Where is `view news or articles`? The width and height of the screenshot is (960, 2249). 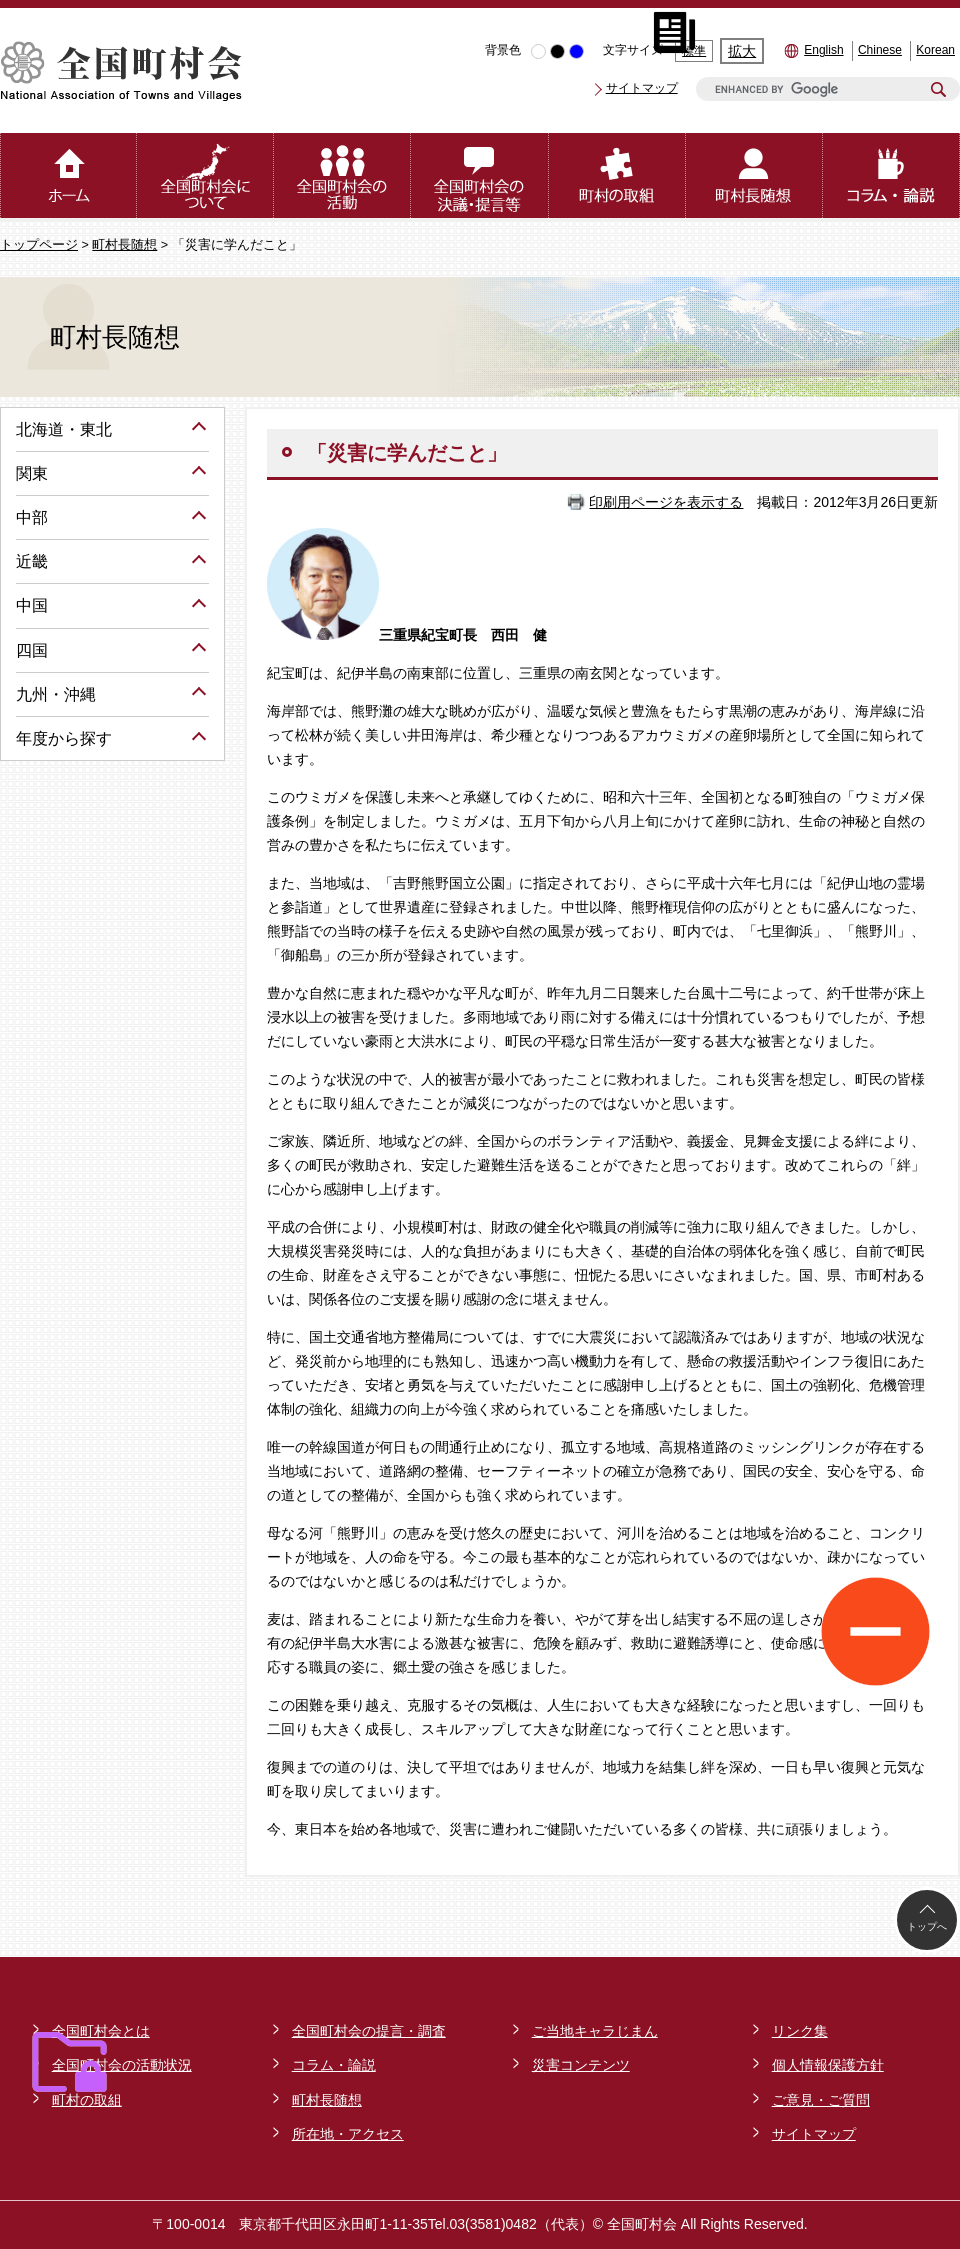 view news or articles is located at coordinates (674, 32).